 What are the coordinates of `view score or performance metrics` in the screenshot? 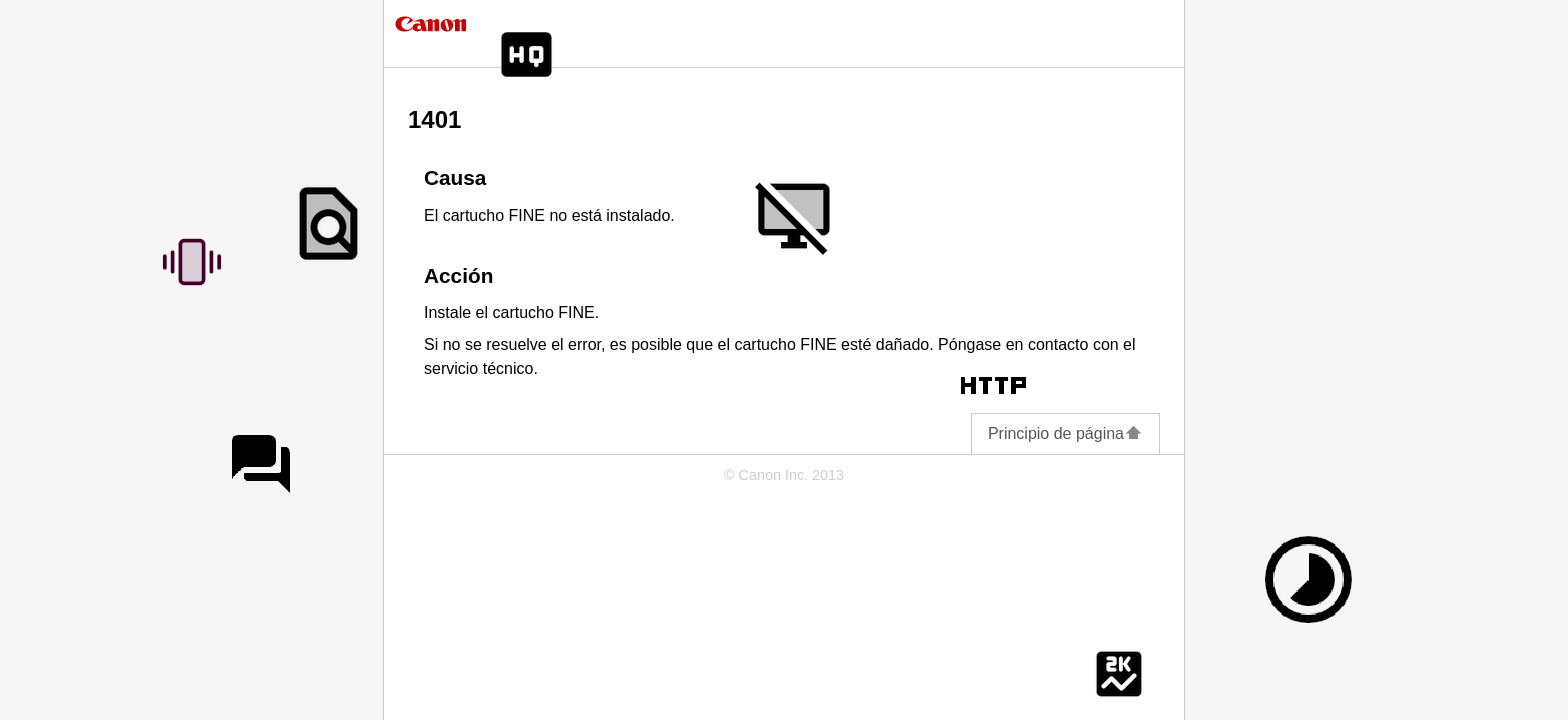 It's located at (1119, 674).